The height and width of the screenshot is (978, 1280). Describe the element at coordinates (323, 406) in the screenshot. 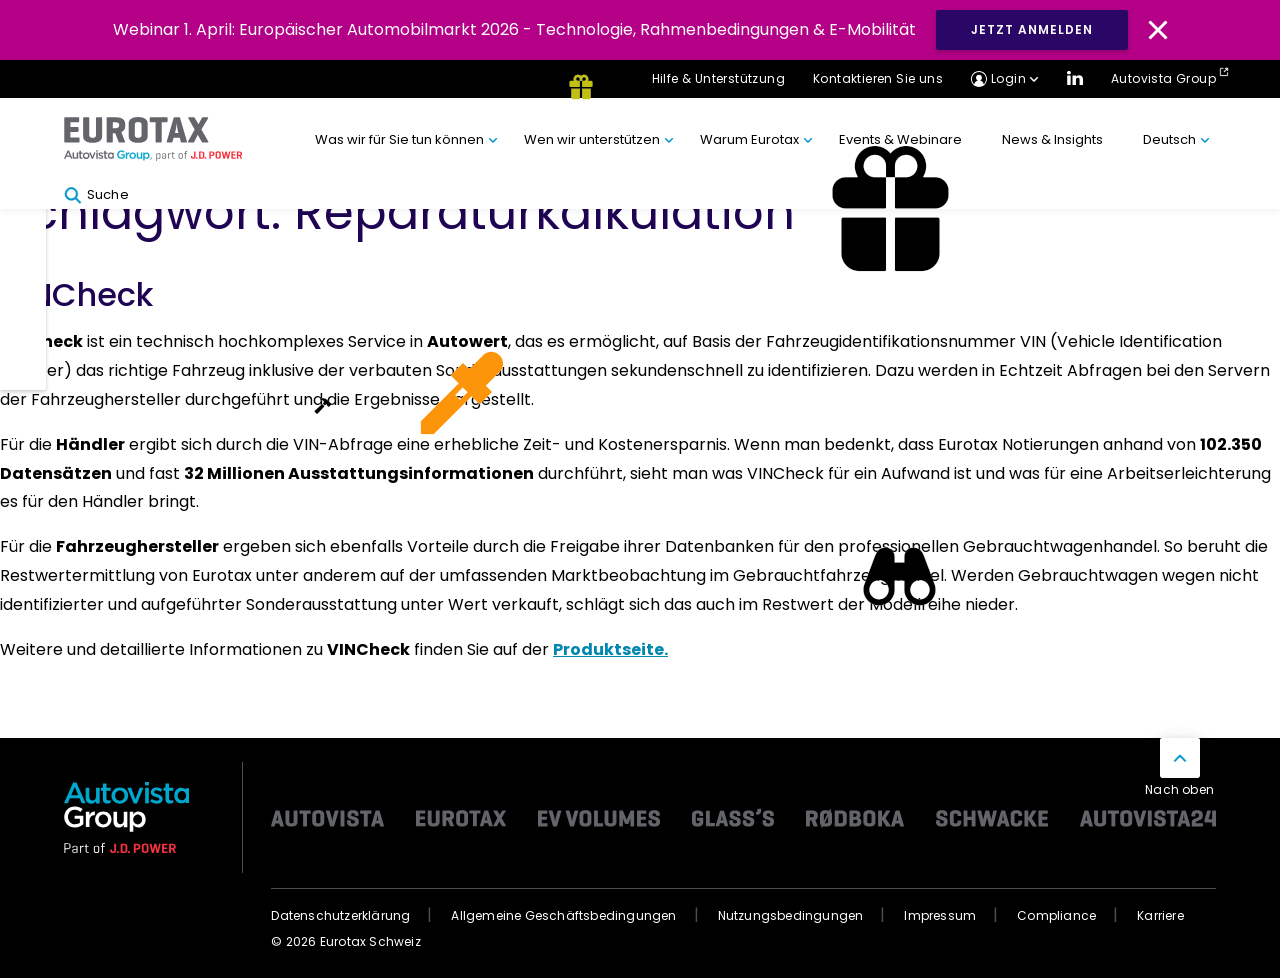

I see `access build or developer tools` at that location.